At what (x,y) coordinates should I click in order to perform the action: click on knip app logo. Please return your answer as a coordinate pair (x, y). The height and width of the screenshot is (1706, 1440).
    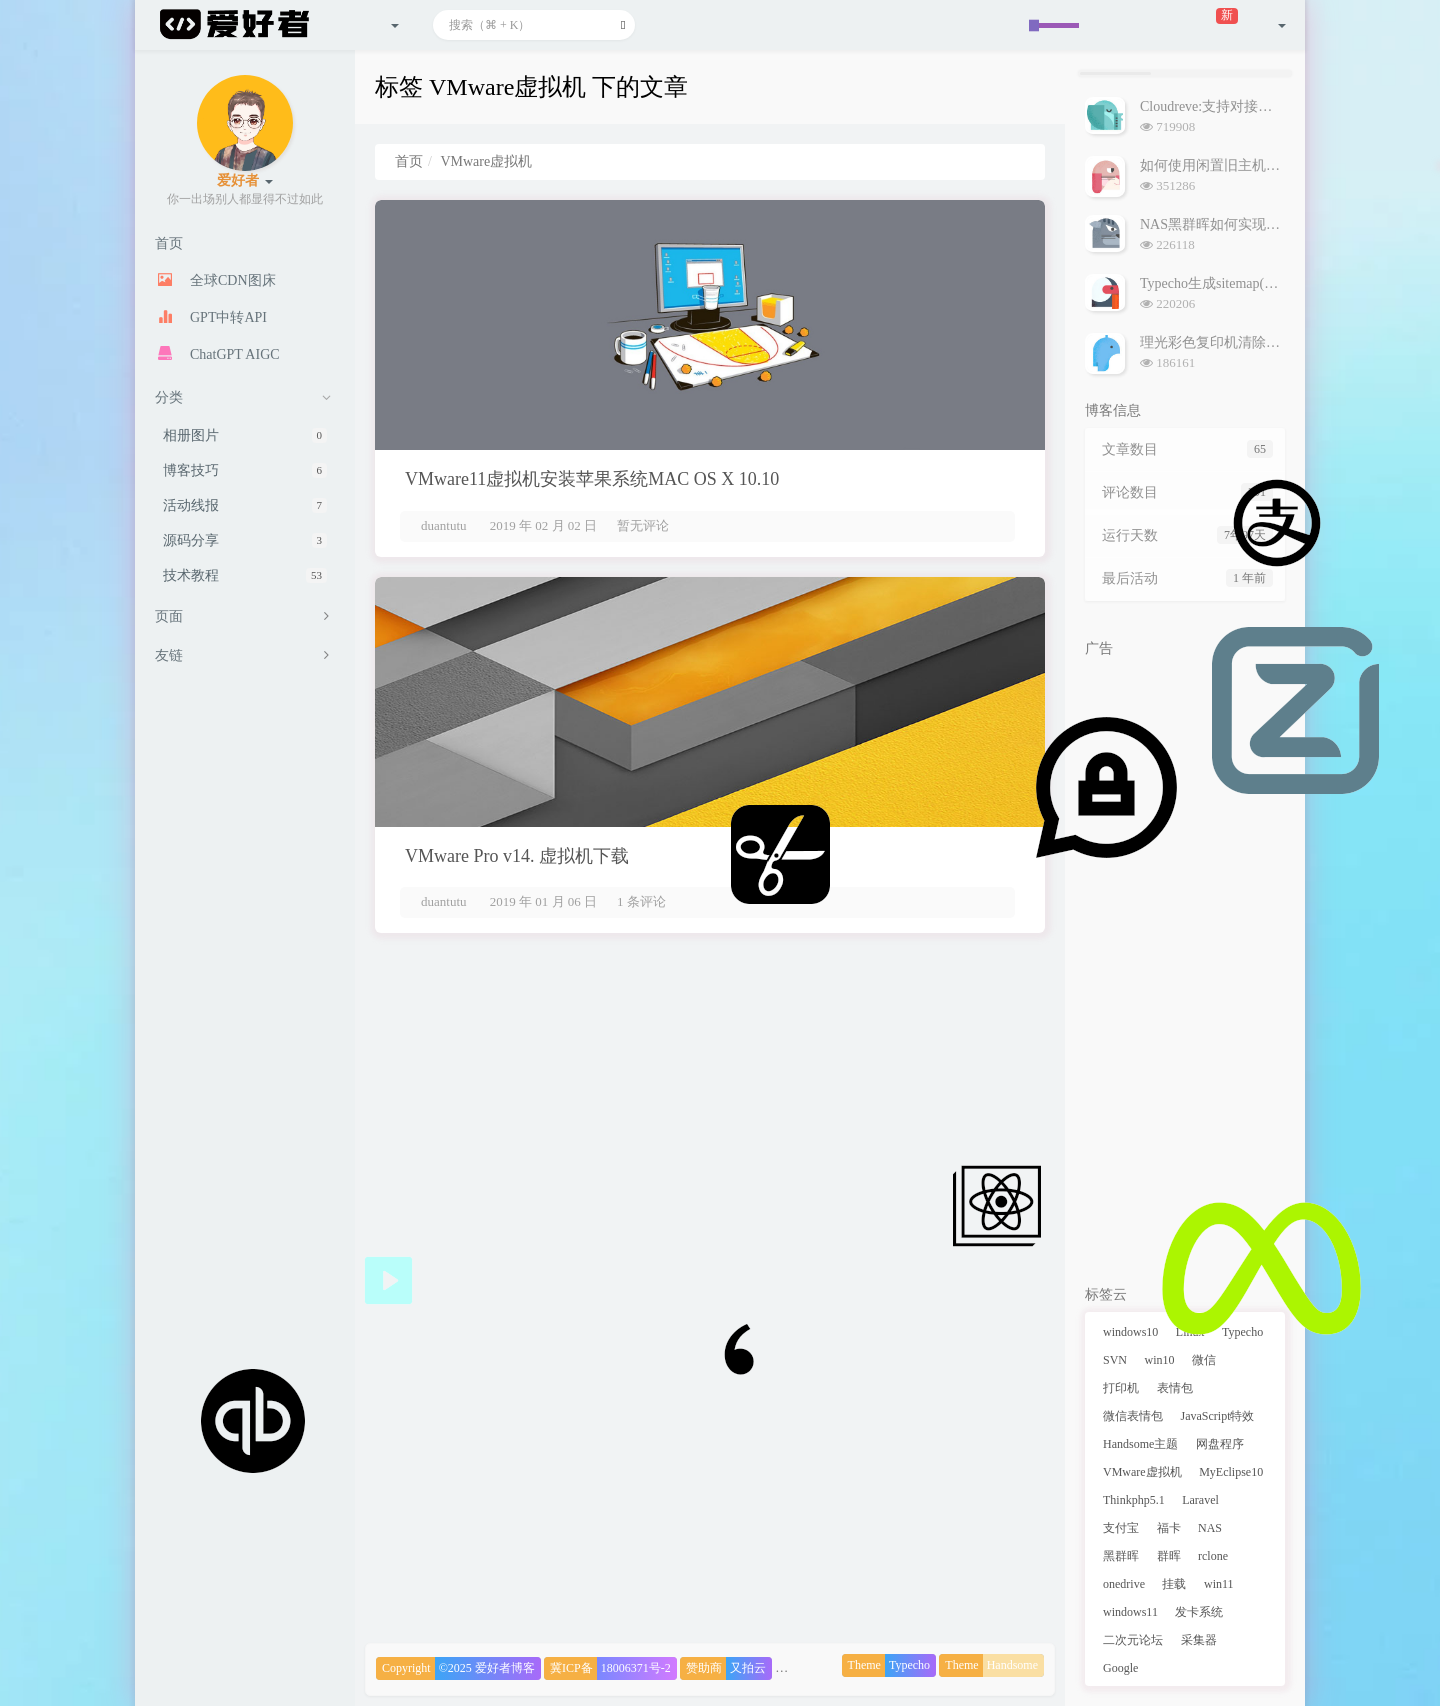
    Looking at the image, I should click on (780, 854).